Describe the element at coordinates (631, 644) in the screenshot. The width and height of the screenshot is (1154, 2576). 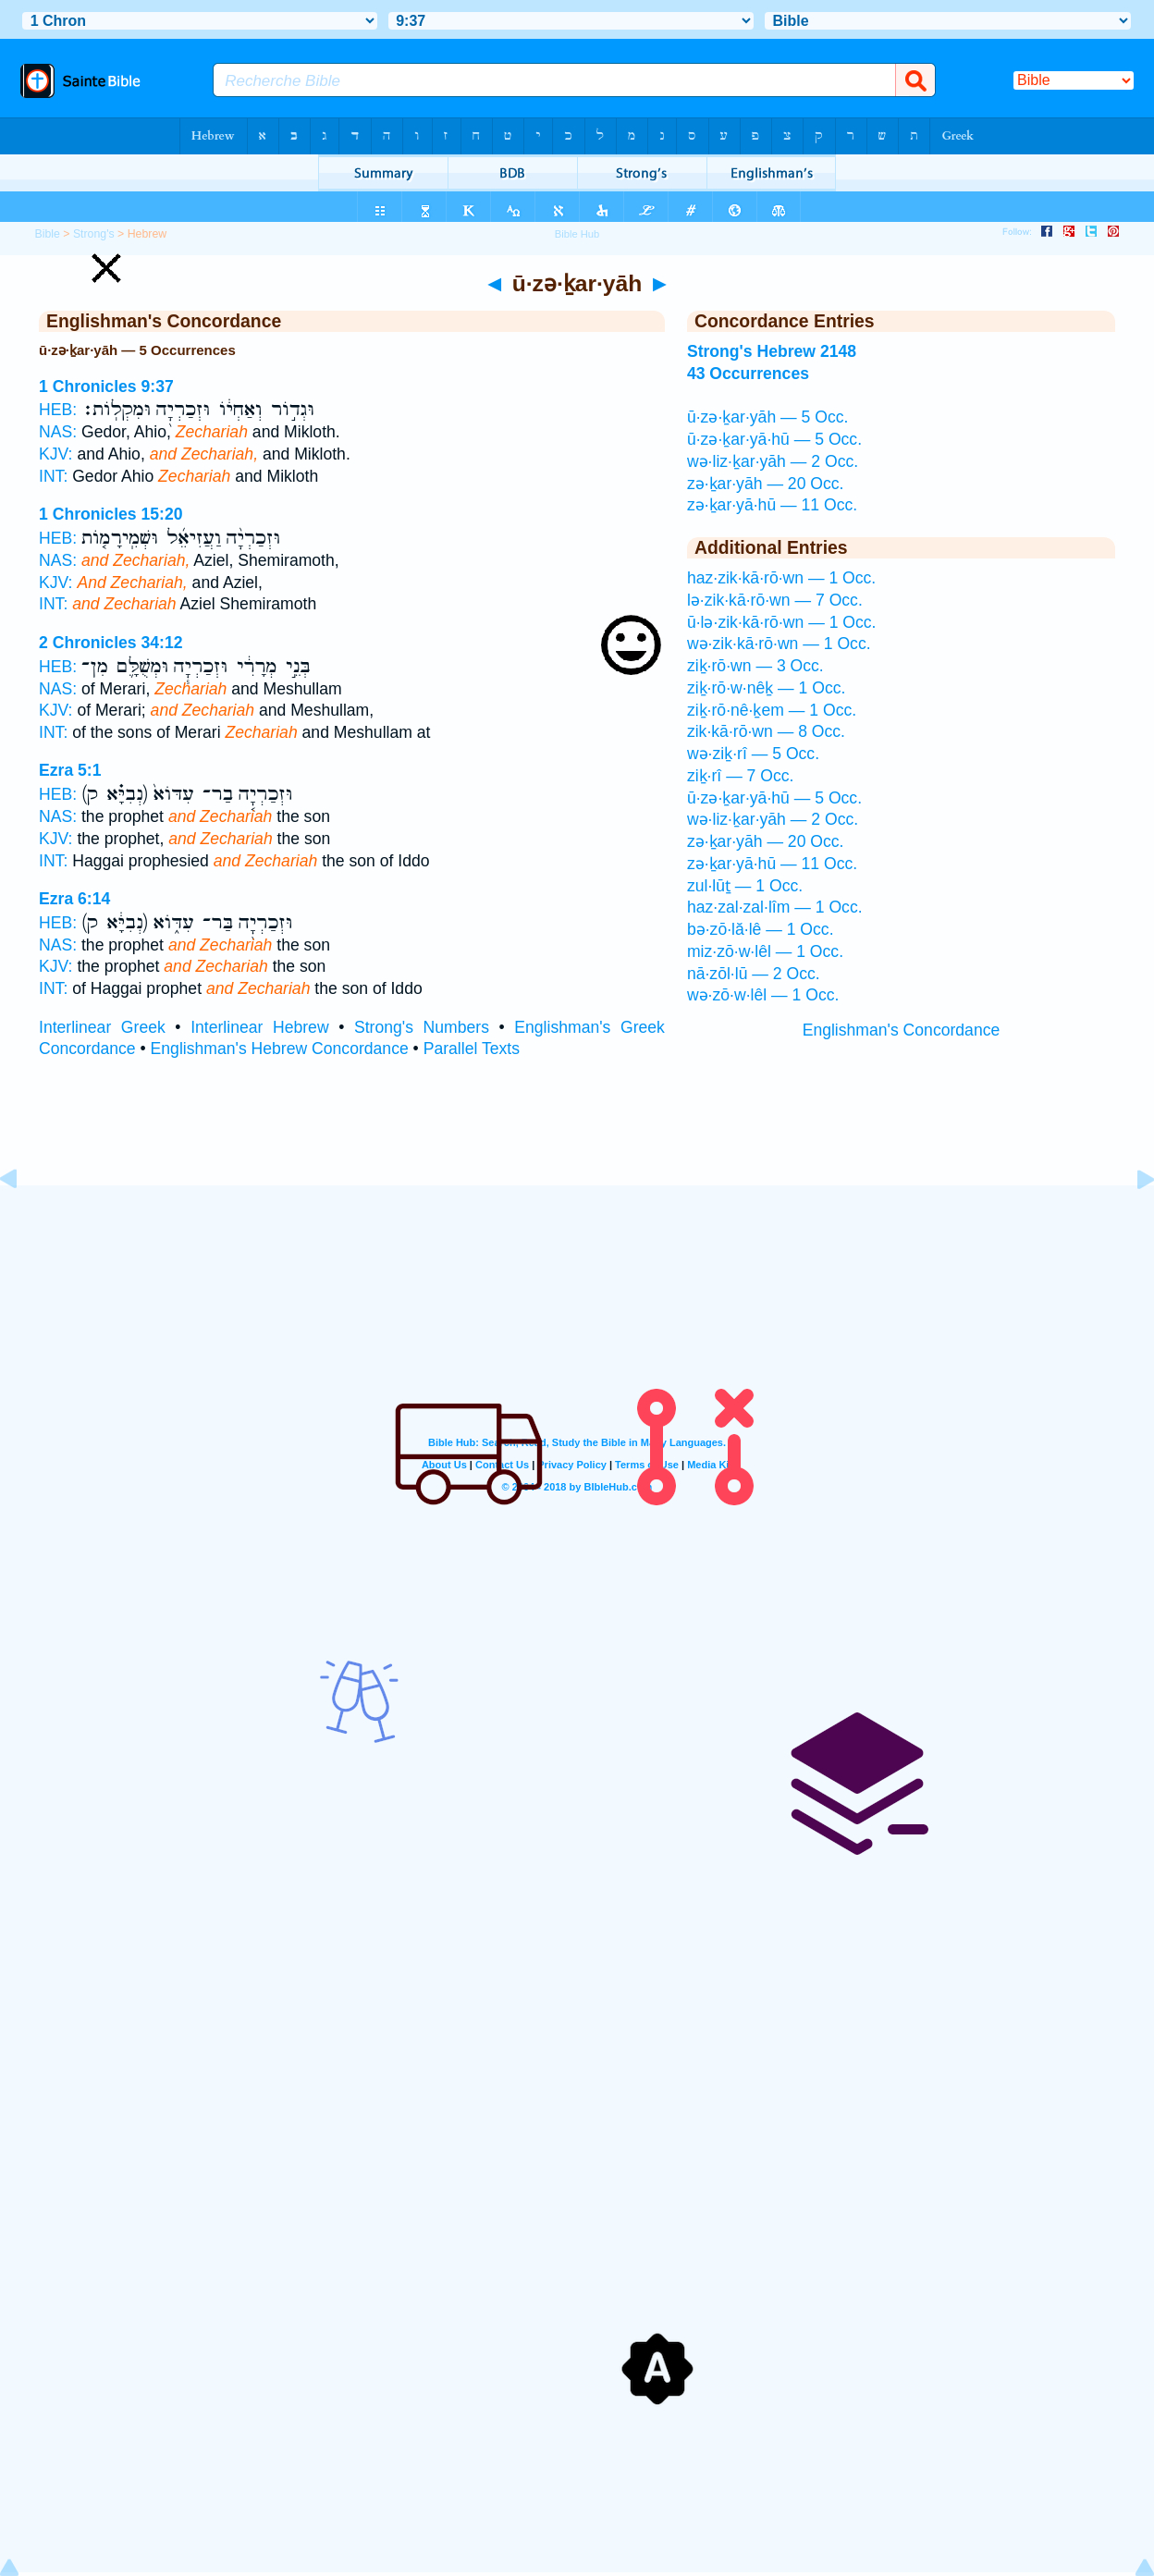
I see `set your mood or status` at that location.